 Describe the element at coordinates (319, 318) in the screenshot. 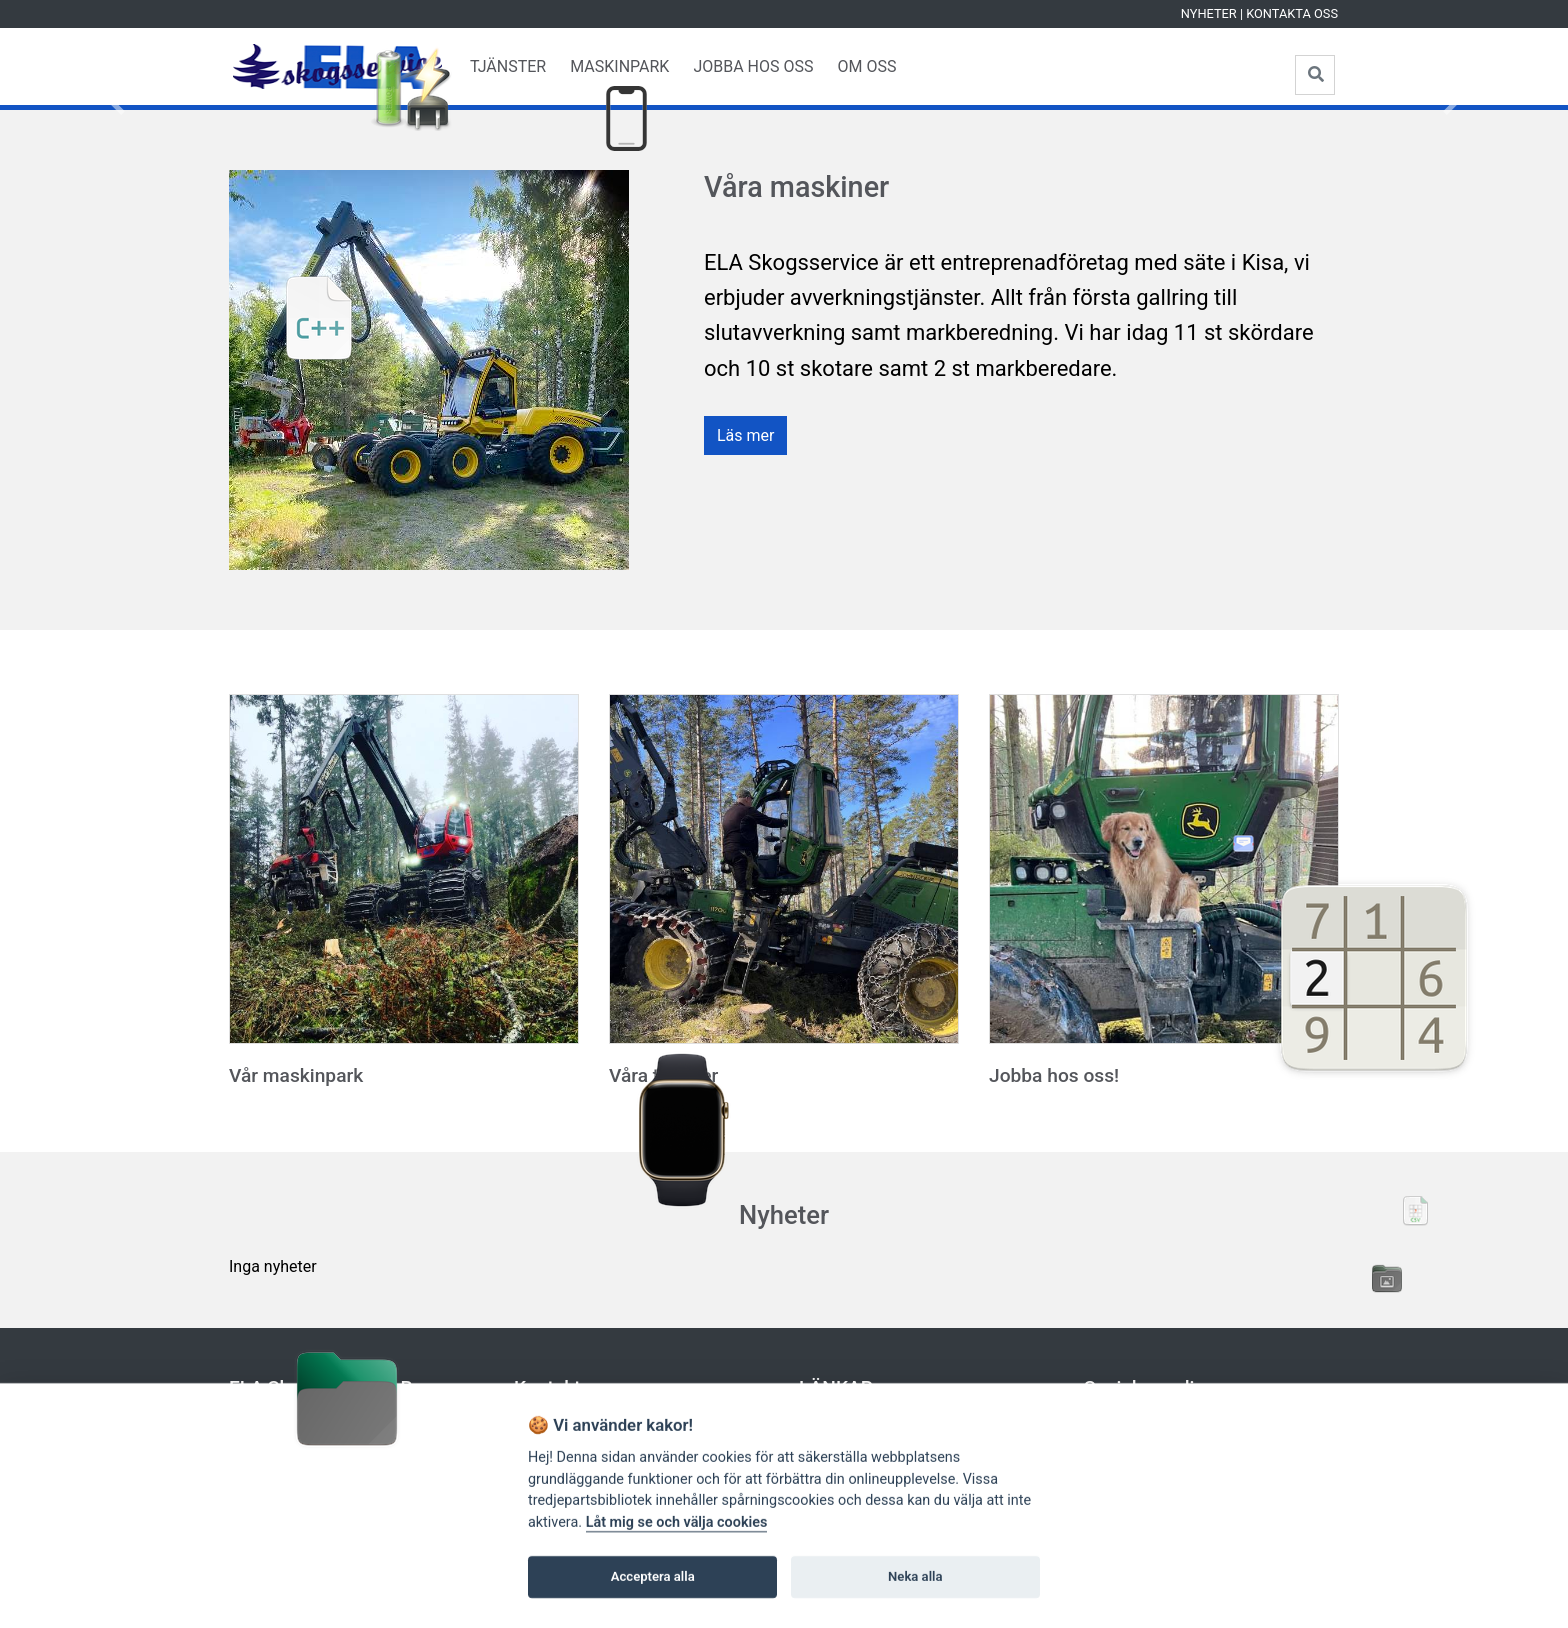

I see `a C++ source code file` at that location.